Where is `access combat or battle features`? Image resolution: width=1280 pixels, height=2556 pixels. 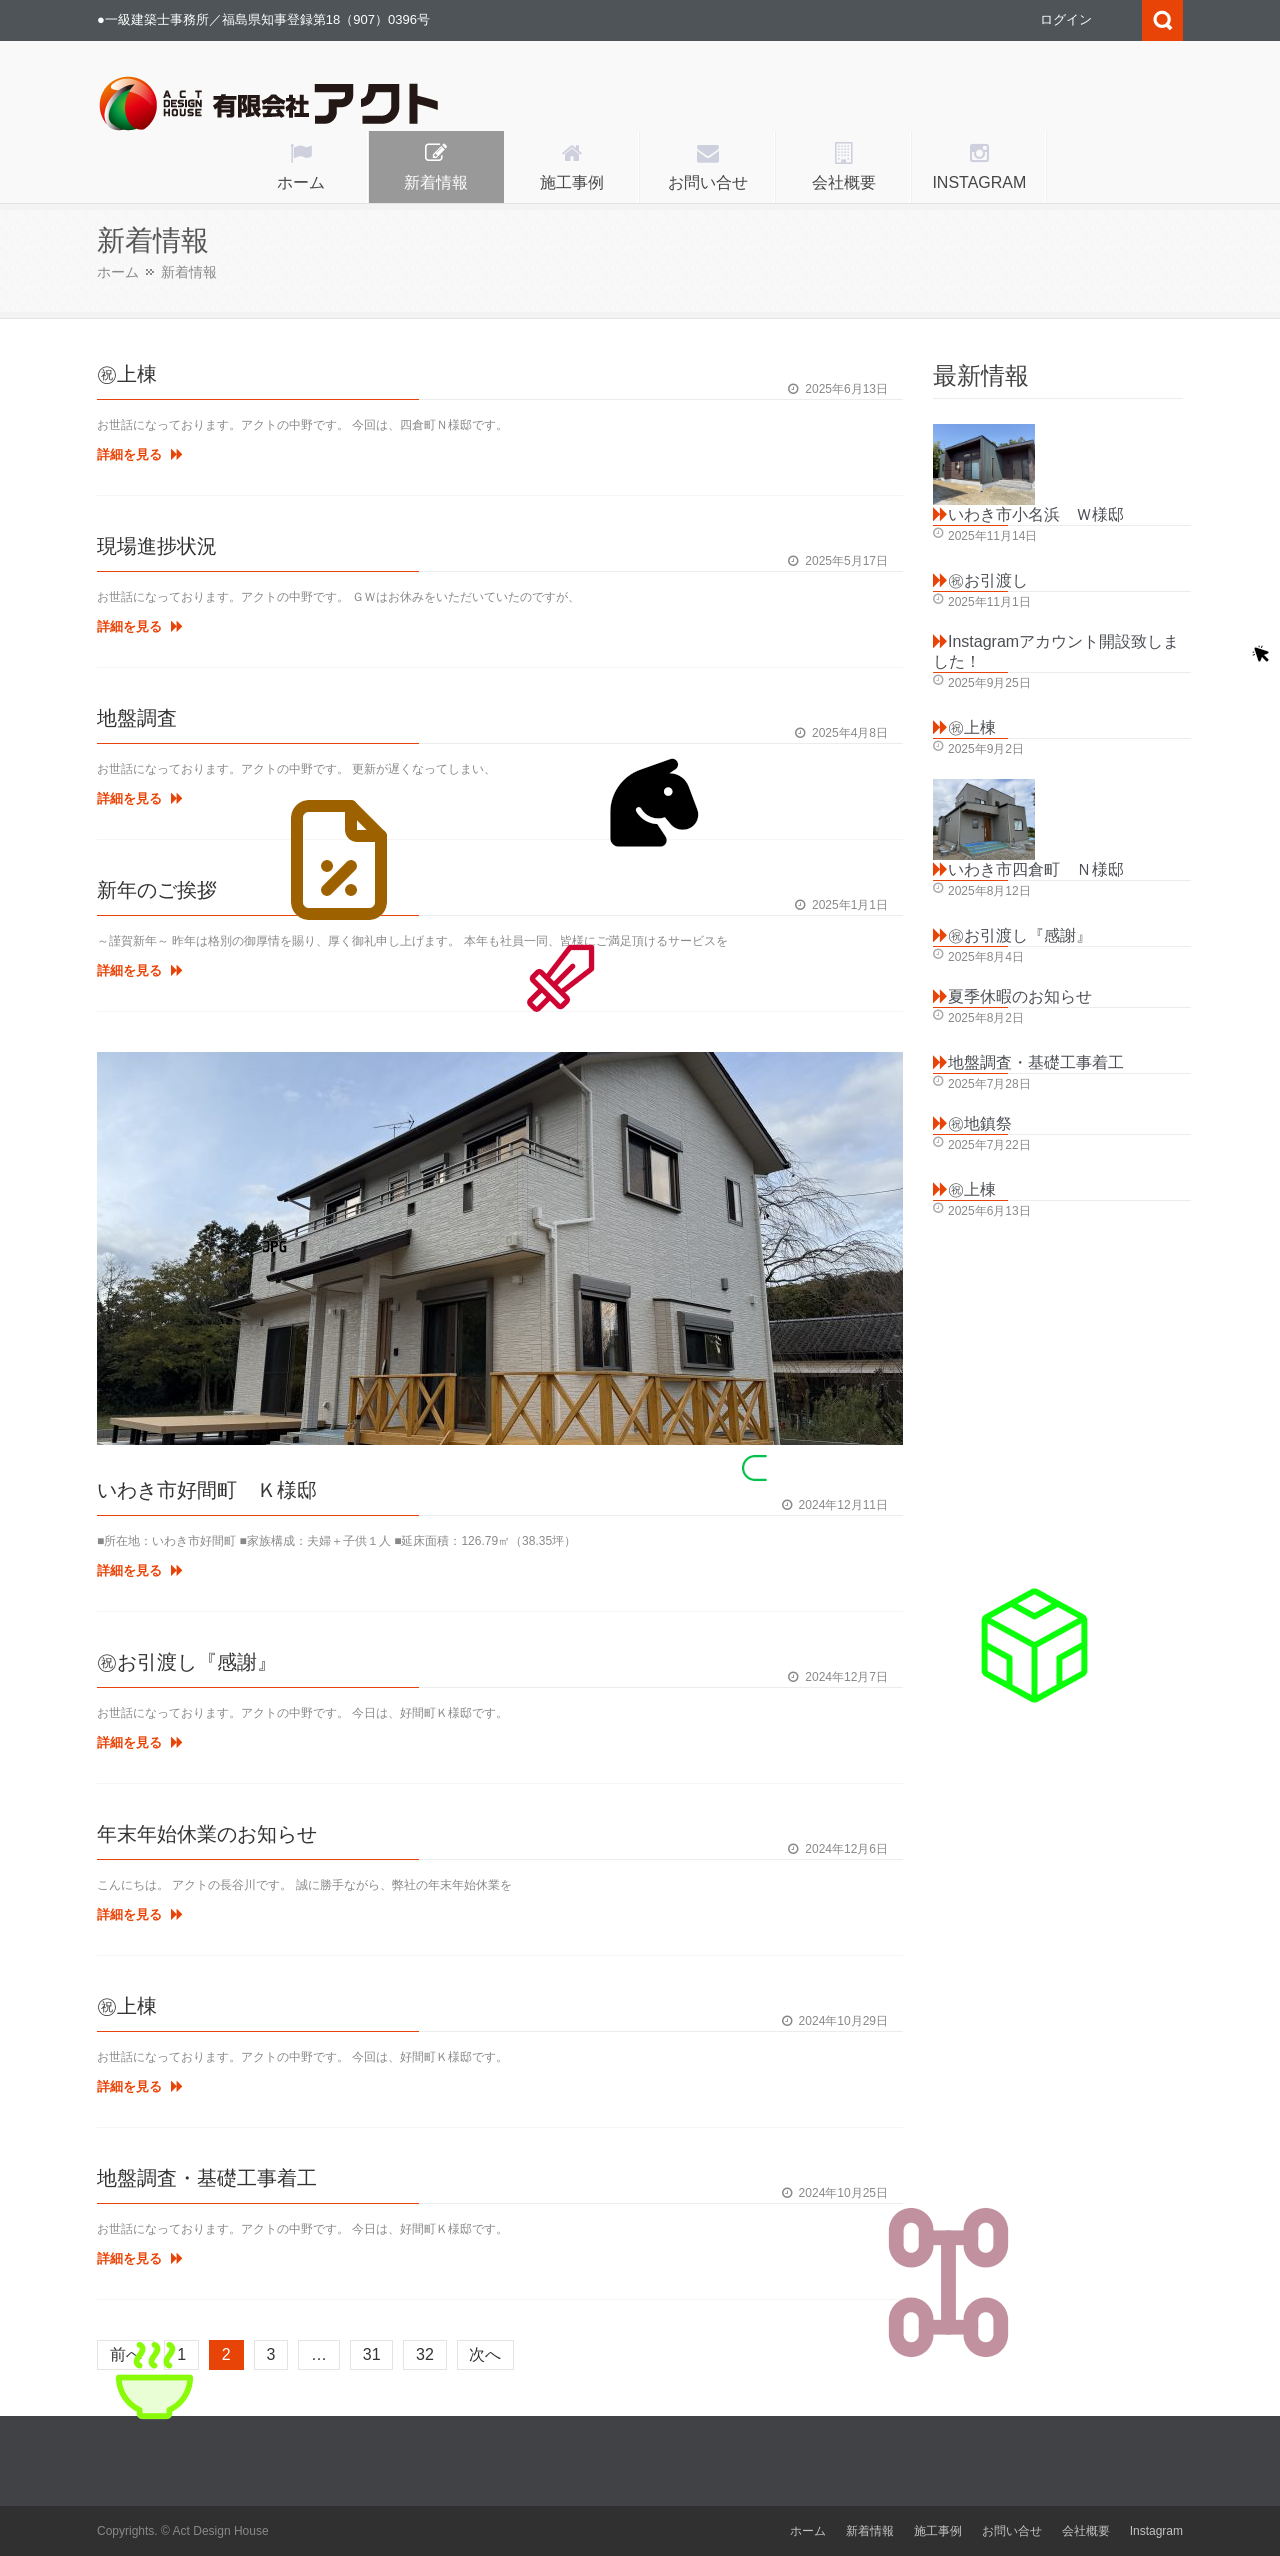 access combat or battle features is located at coordinates (562, 977).